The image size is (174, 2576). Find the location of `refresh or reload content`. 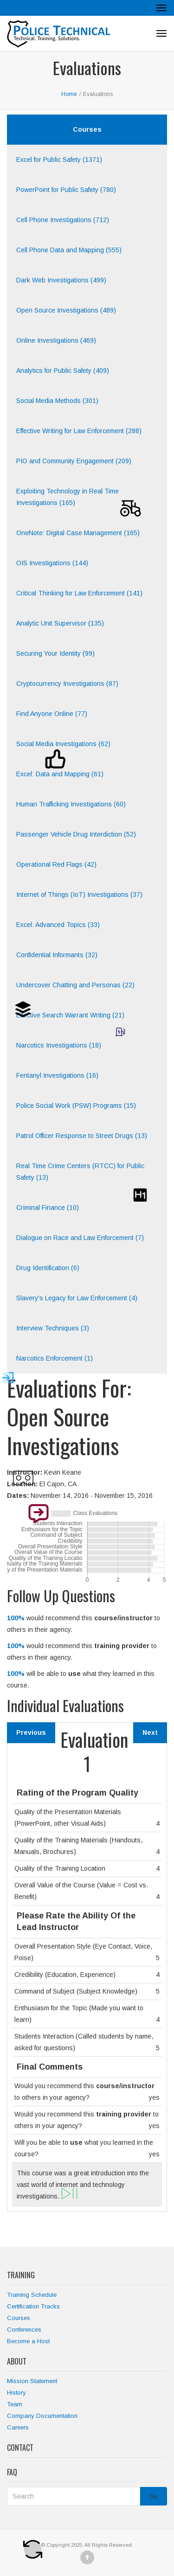

refresh or reload content is located at coordinates (32, 2549).